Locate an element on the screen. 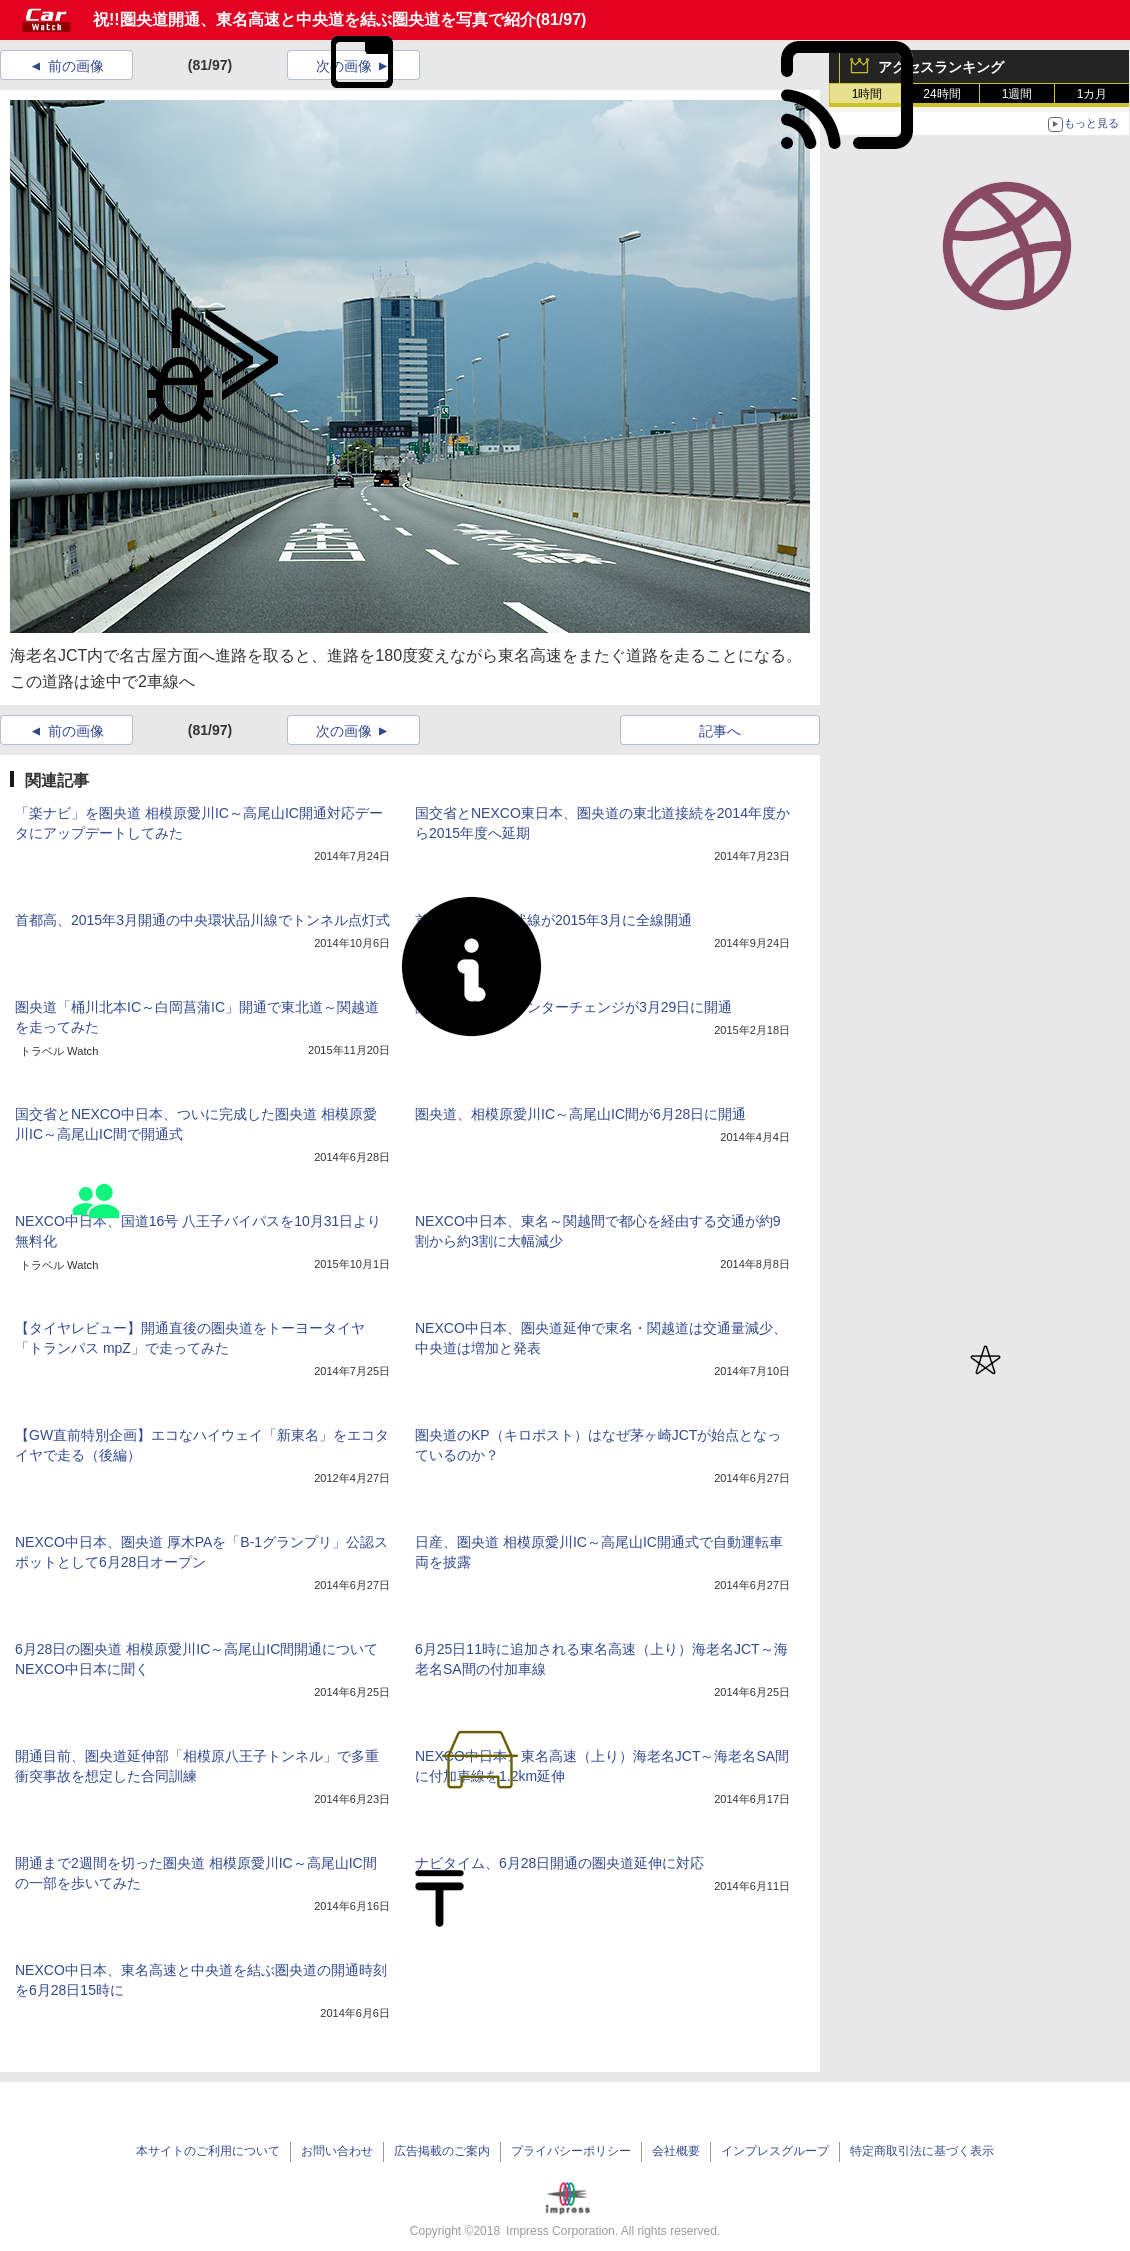 The image size is (1130, 2251). indicates kazakhstani tenge currency is located at coordinates (439, 1898).